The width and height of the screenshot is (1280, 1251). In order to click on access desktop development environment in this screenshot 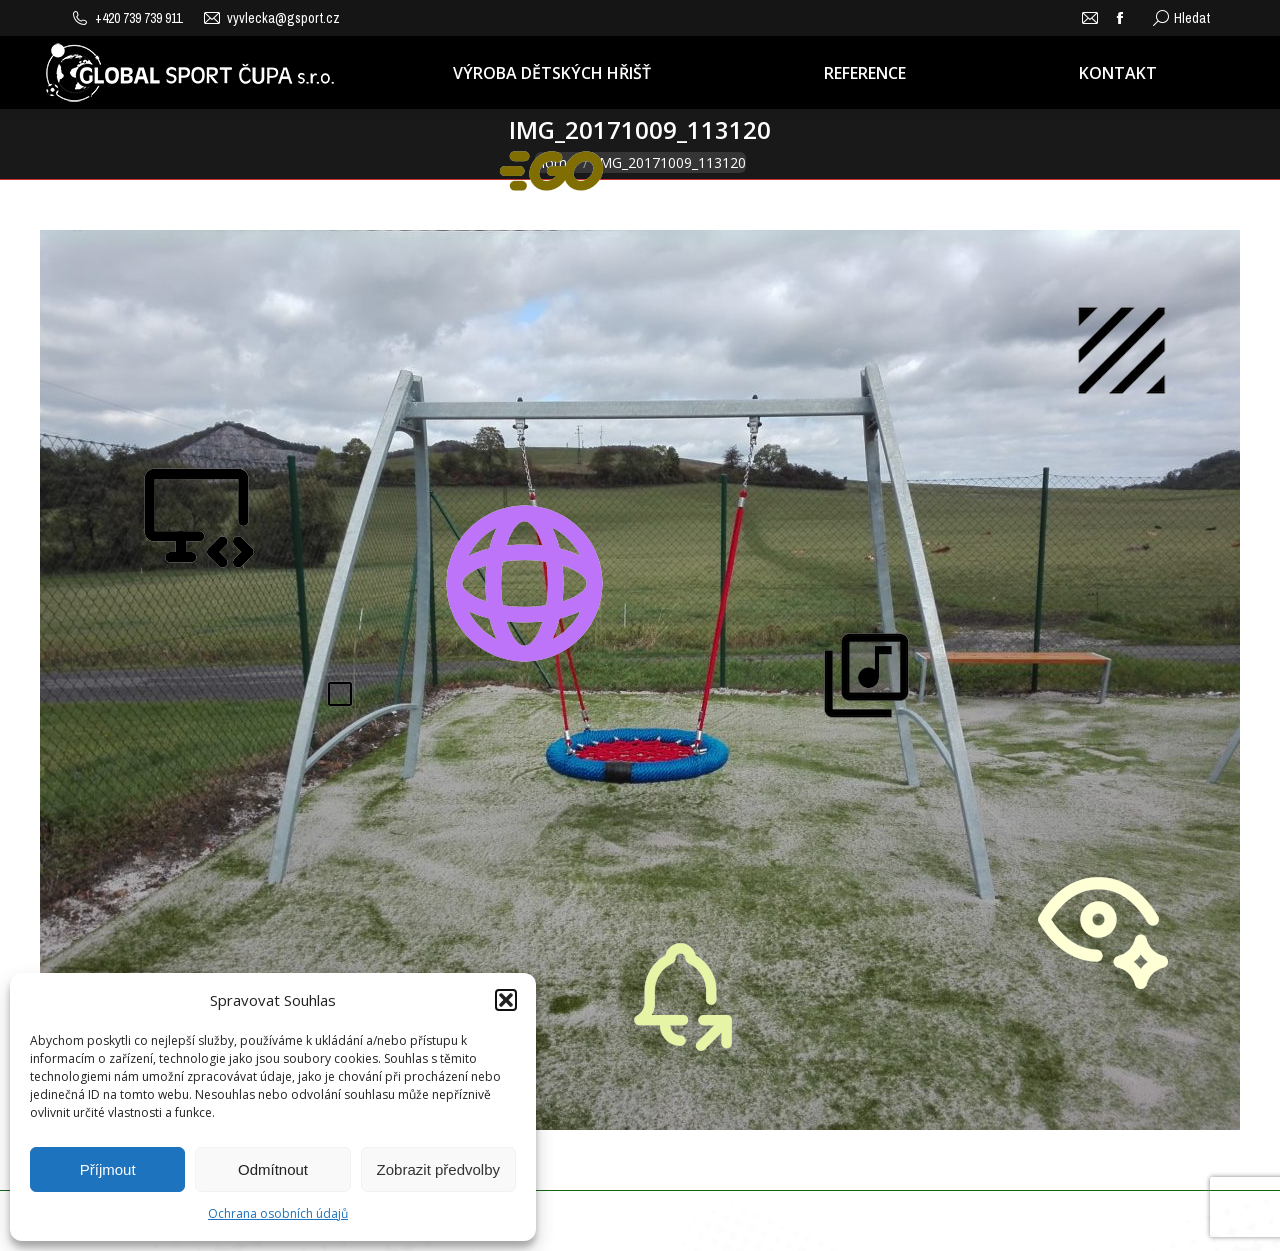, I will do `click(196, 515)`.